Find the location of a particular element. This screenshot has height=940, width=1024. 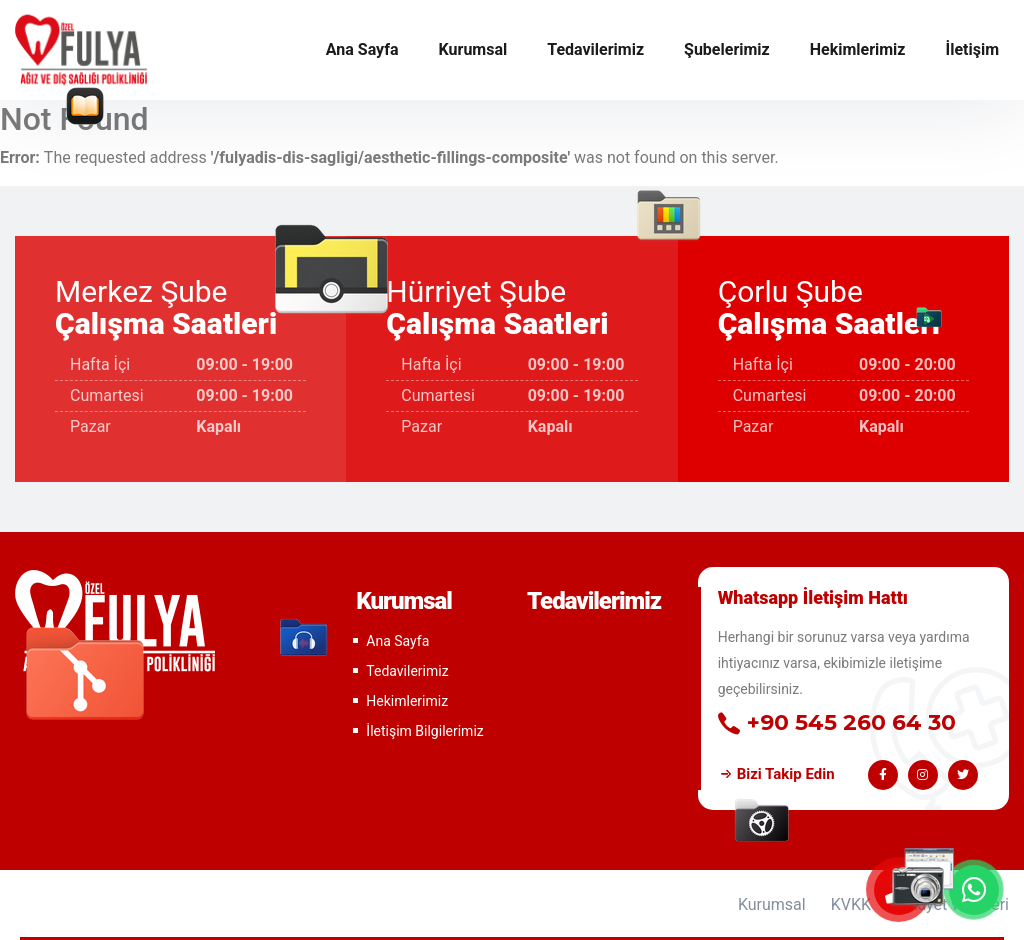

folder containing Google Play Games PC app files is located at coordinates (929, 318).